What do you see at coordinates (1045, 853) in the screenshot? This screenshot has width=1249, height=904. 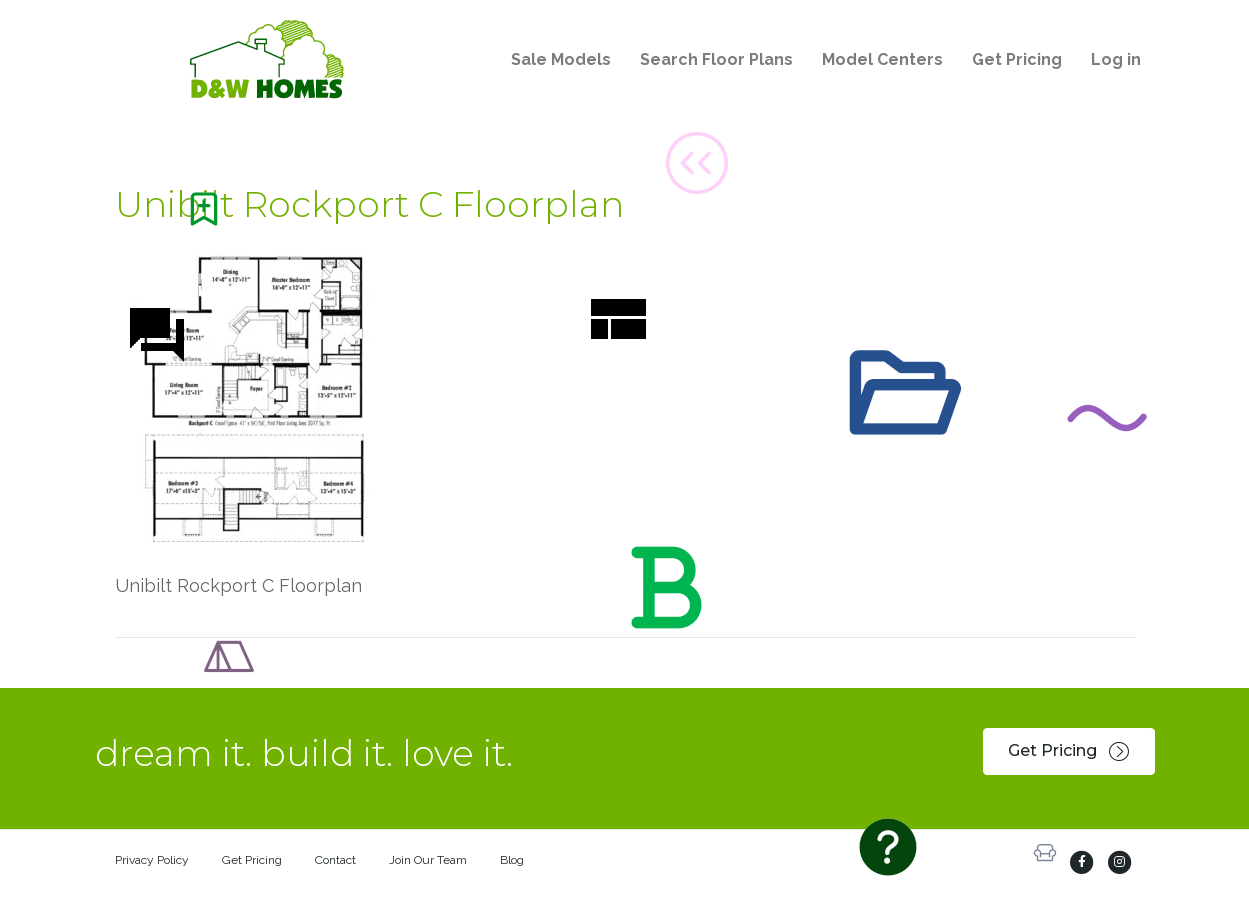 I see `browse furniture or home decor` at bounding box center [1045, 853].